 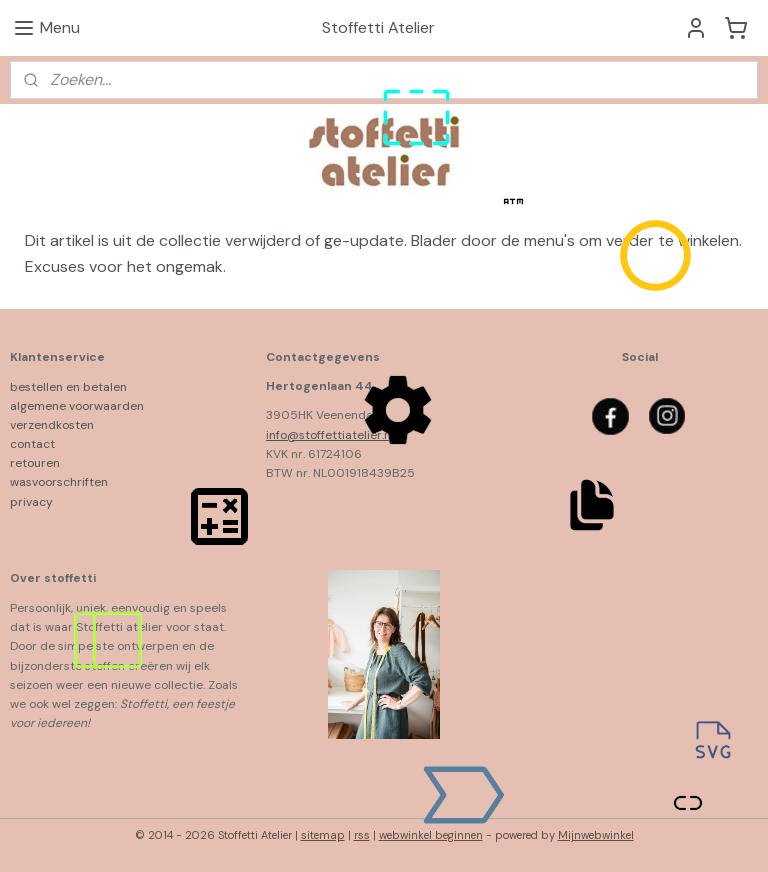 What do you see at coordinates (219, 516) in the screenshot?
I see `open calculator` at bounding box center [219, 516].